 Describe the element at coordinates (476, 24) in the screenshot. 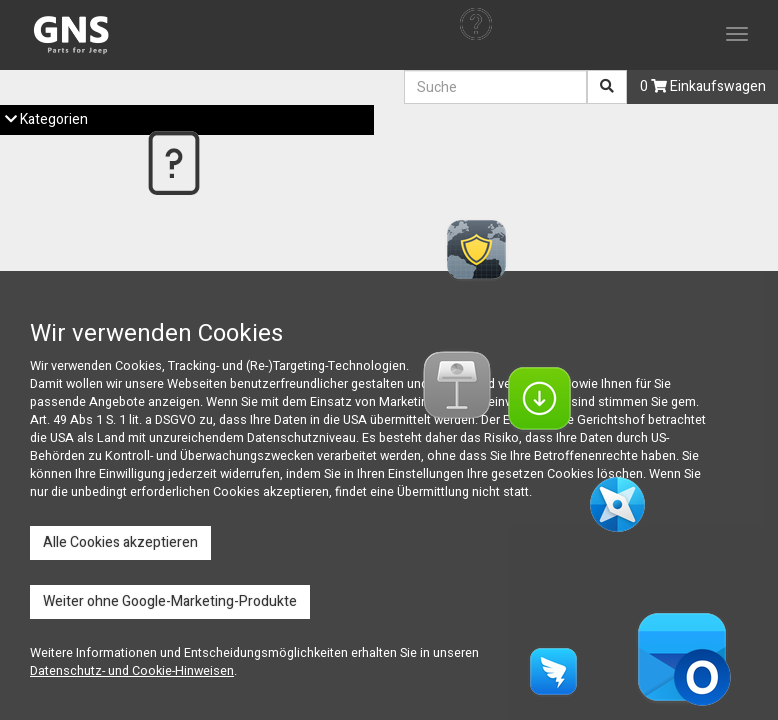

I see `access help or support documentation` at that location.